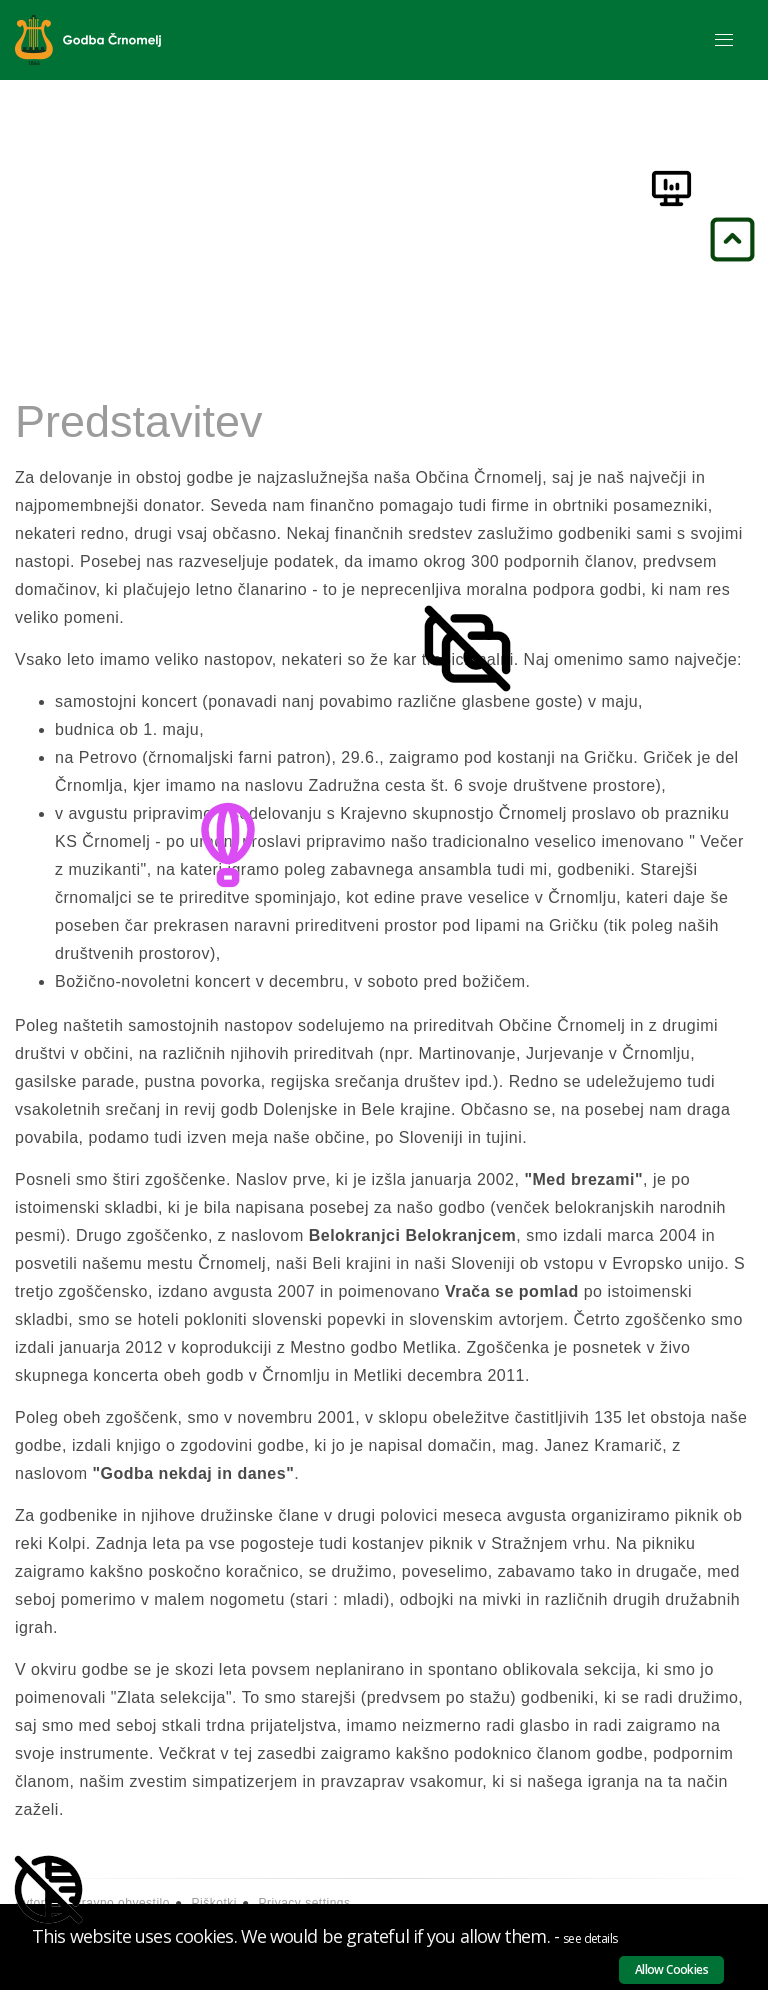  I want to click on collapse or minimize a section, so click(732, 239).